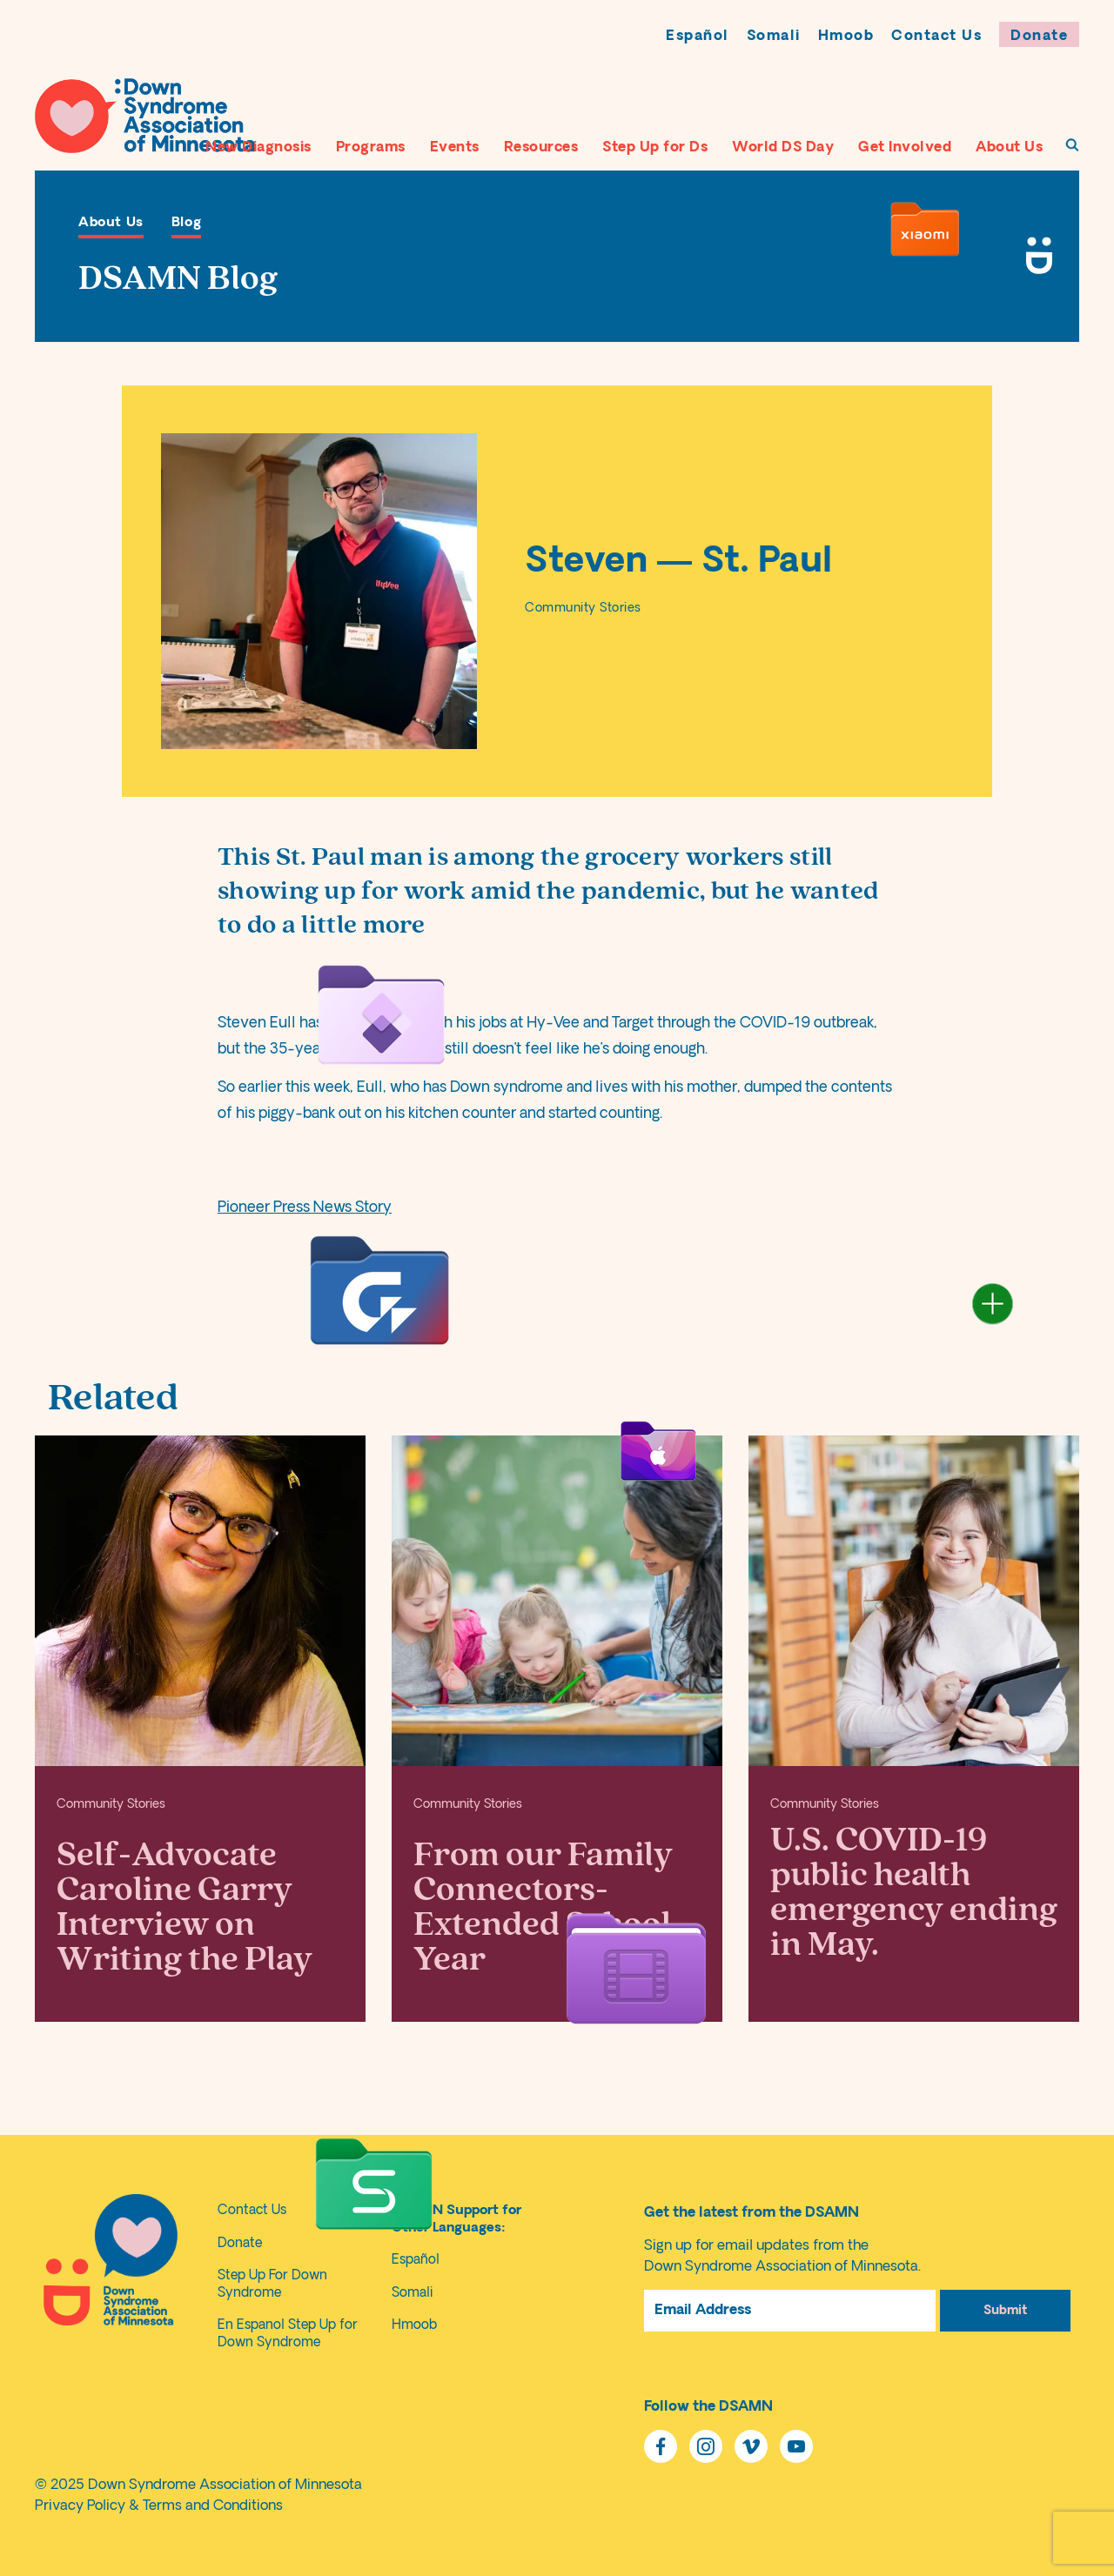  I want to click on open folder containing WPS spreadsheet files, so click(373, 2187).